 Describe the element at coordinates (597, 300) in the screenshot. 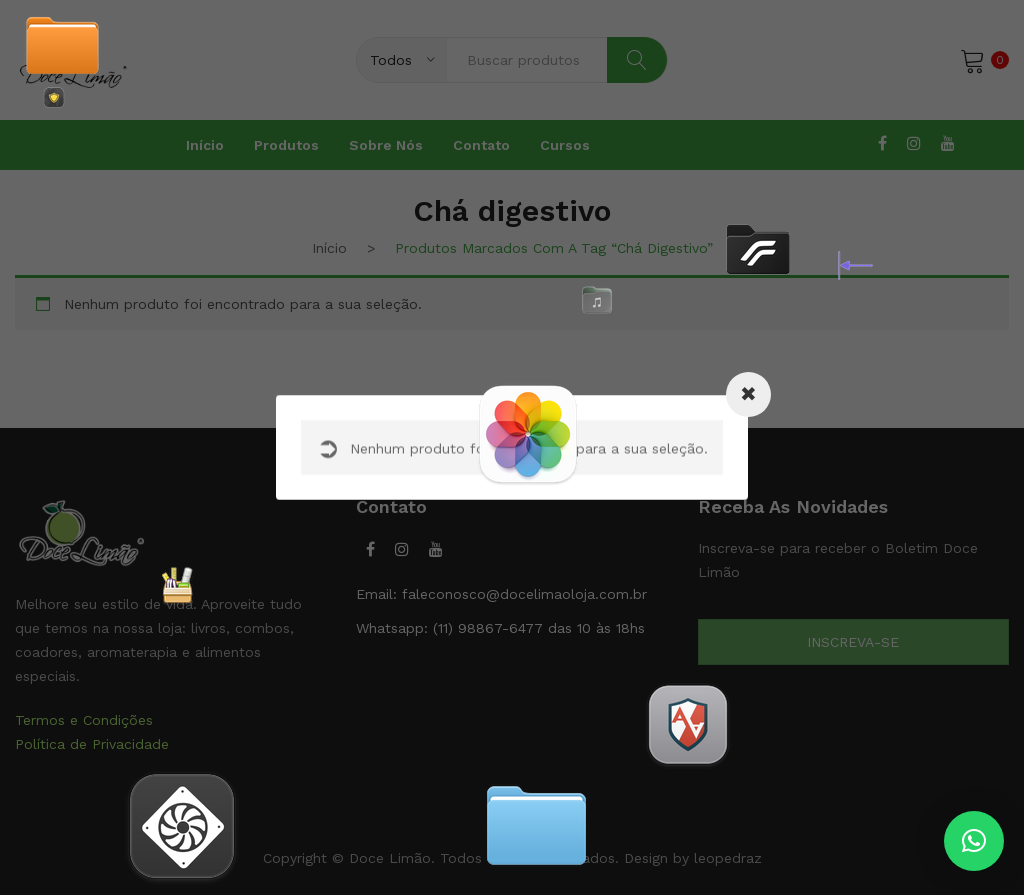

I see `open your music folder` at that location.